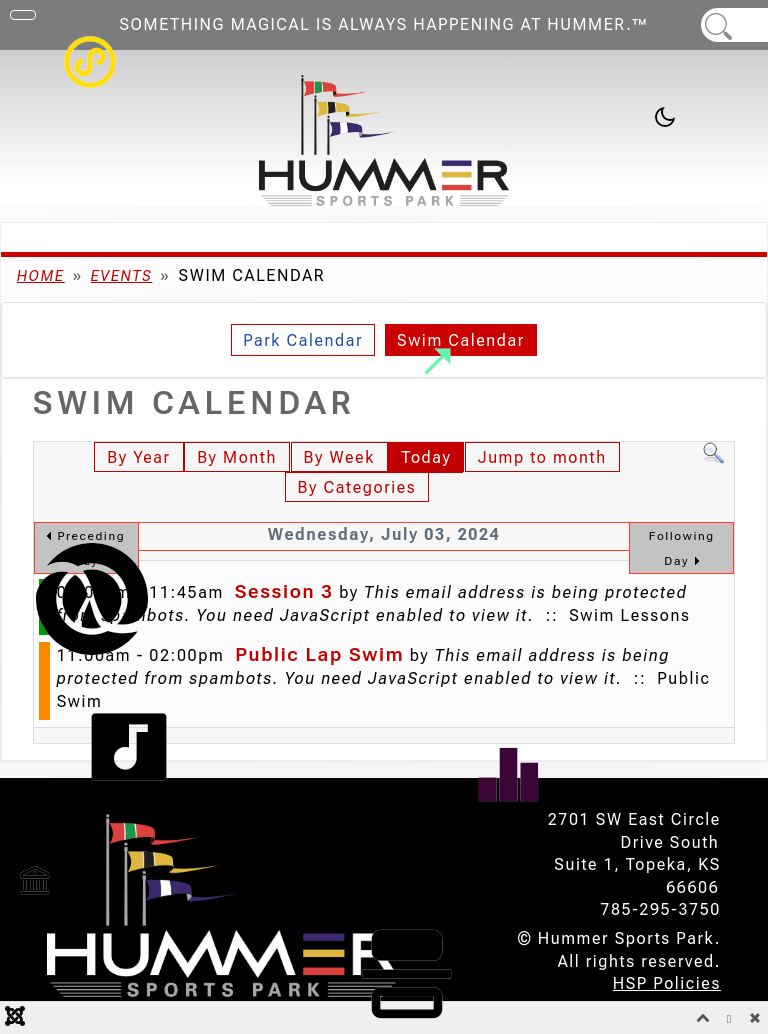  What do you see at coordinates (407, 974) in the screenshot?
I see `flip content vertically` at bounding box center [407, 974].